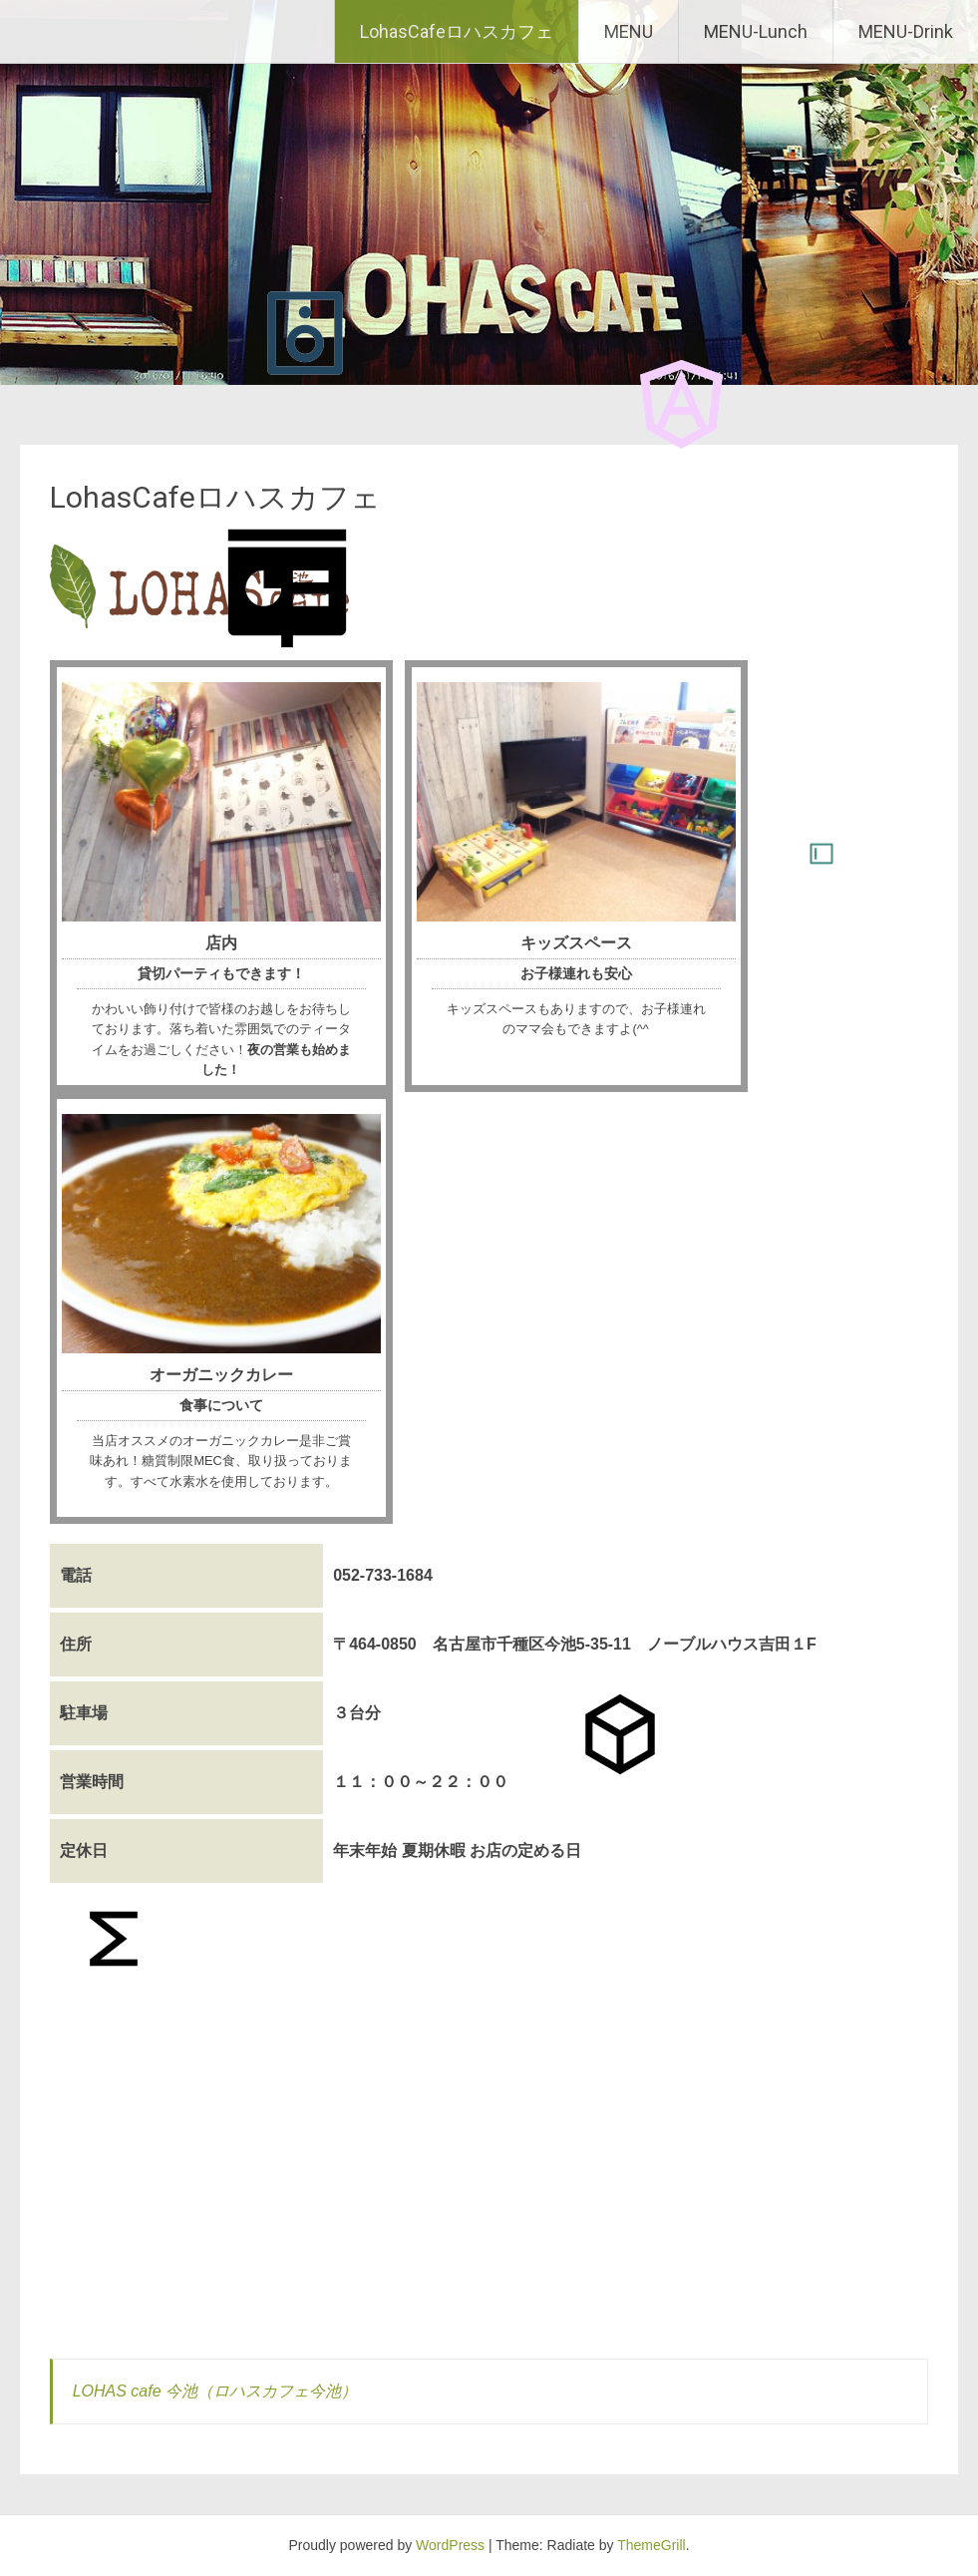 The width and height of the screenshot is (978, 2576). I want to click on view 3d objects or models, so click(620, 1734).